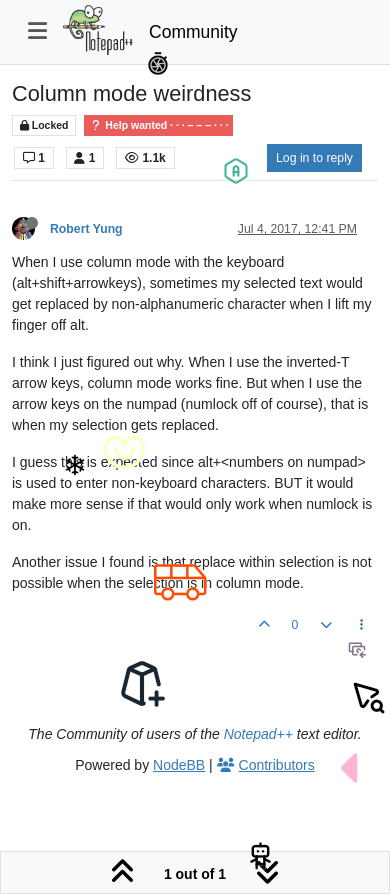 The height and width of the screenshot is (894, 390). Describe the element at coordinates (178, 581) in the screenshot. I see `track delivery or shipping status` at that location.